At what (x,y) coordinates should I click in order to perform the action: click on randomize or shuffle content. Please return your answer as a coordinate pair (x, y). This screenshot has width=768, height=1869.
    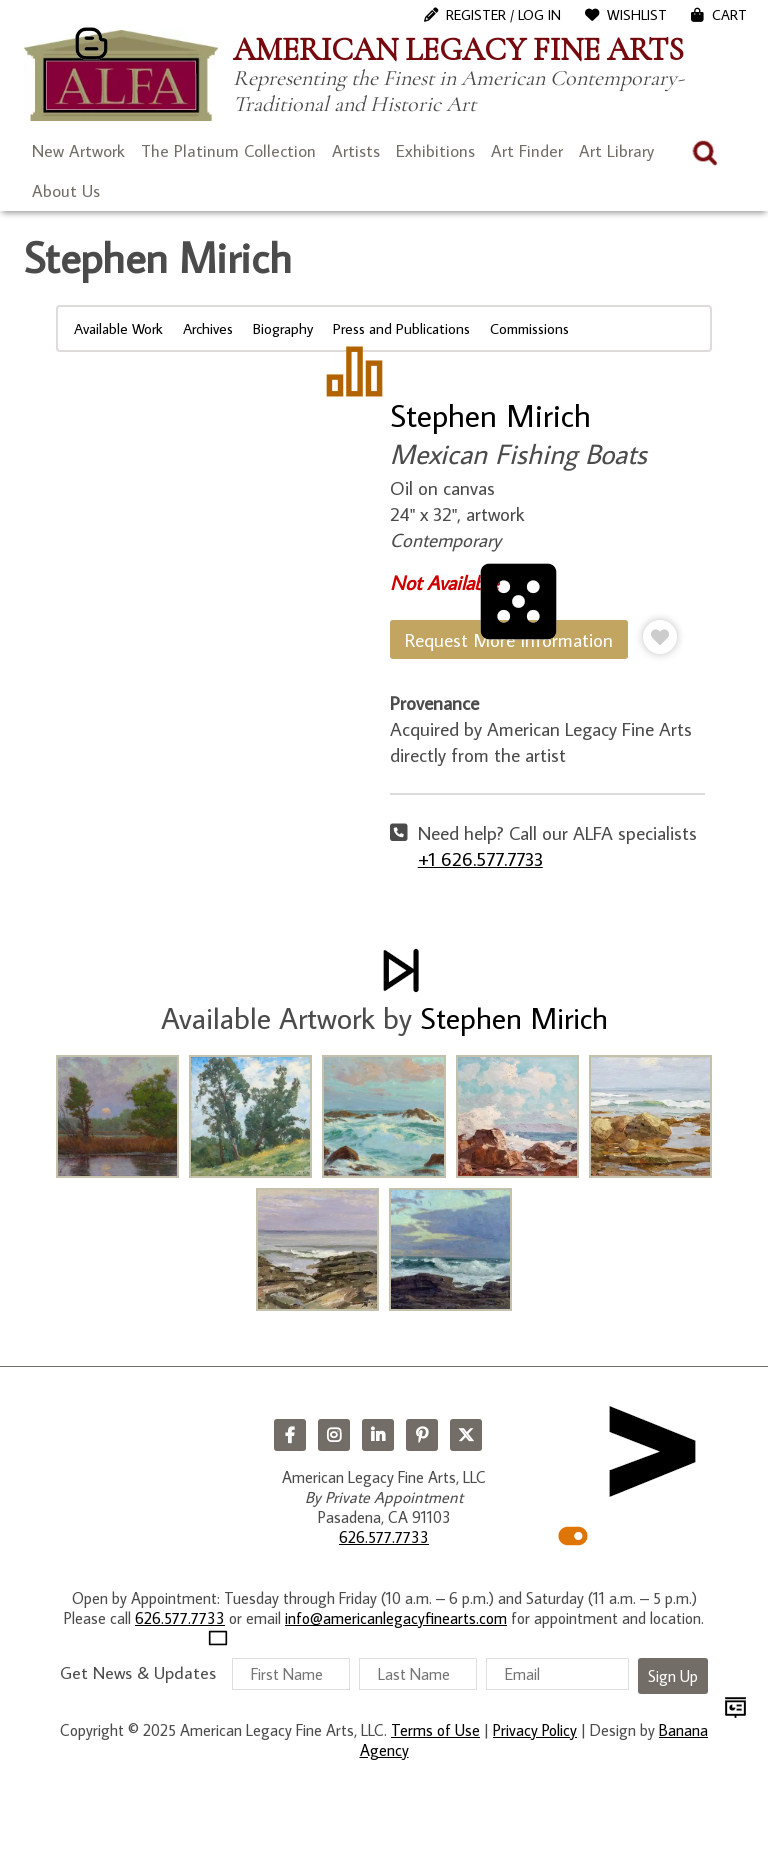
    Looking at the image, I should click on (518, 601).